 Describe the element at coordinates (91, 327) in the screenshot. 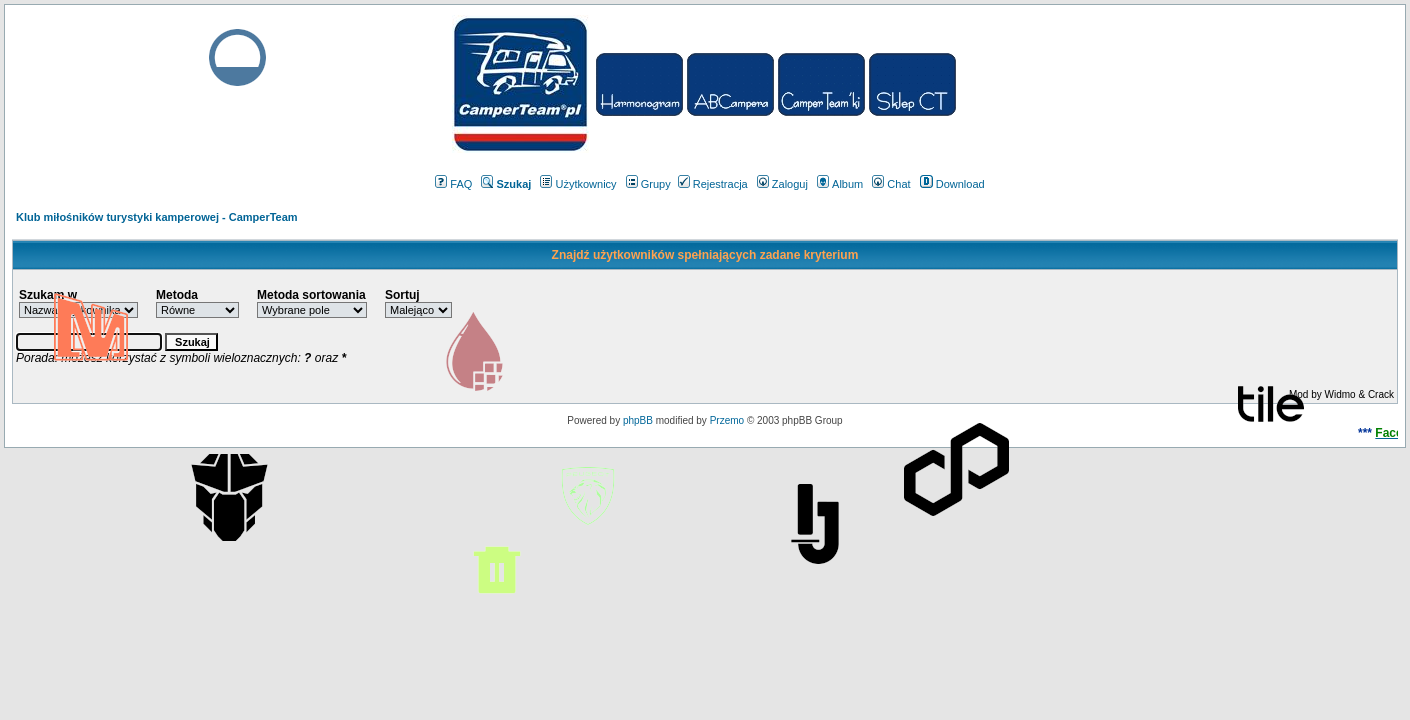

I see `visit the AlliedModders community website` at that location.